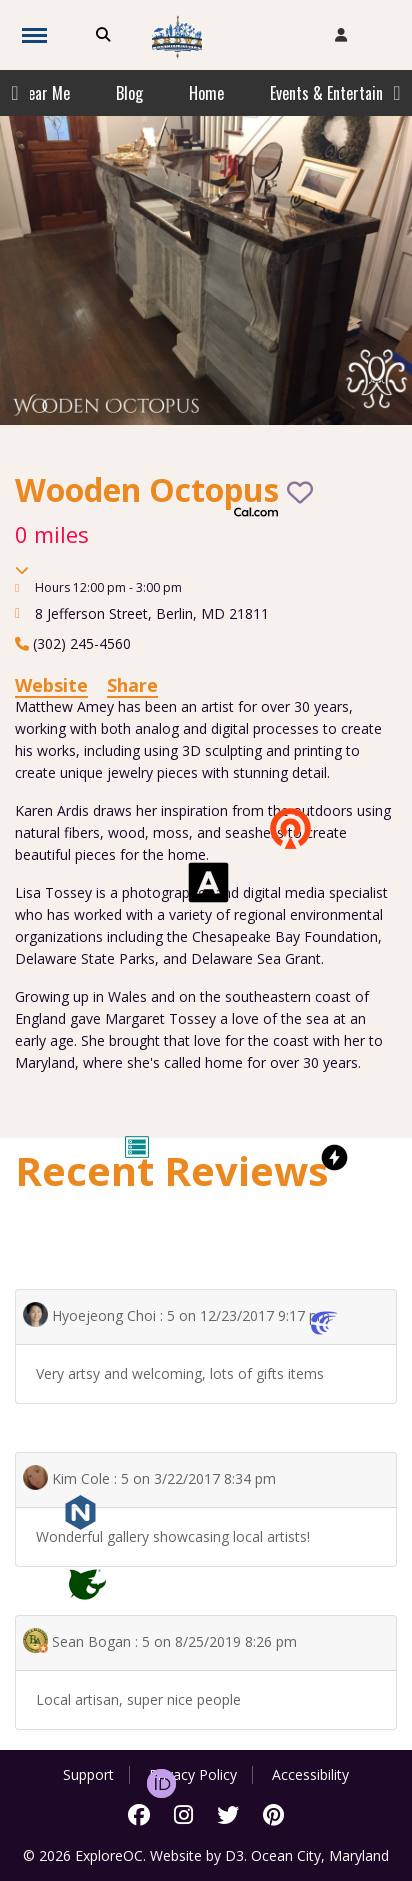  What do you see at coordinates (334, 1157) in the screenshot?
I see `play media from disc drive` at bounding box center [334, 1157].